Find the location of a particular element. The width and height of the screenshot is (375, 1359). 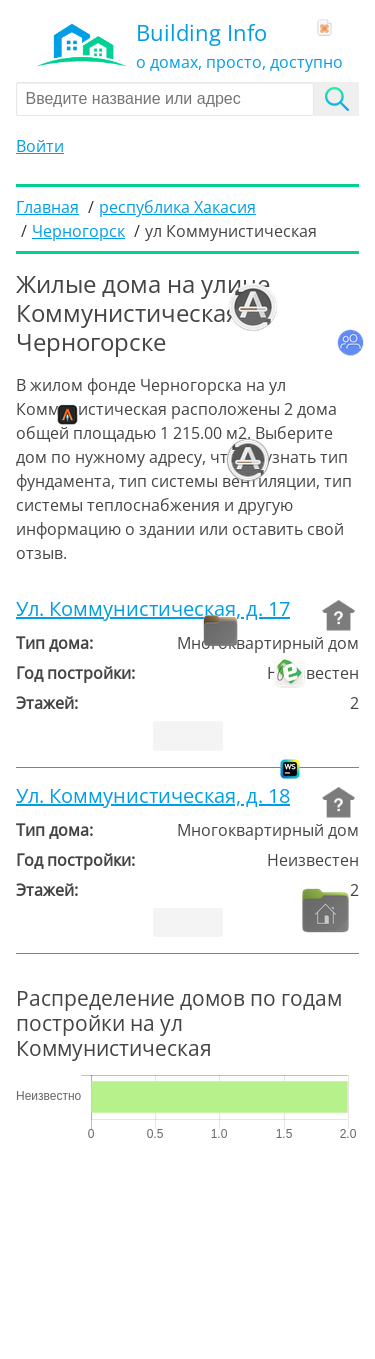

open the software update notifier app is located at coordinates (248, 460).